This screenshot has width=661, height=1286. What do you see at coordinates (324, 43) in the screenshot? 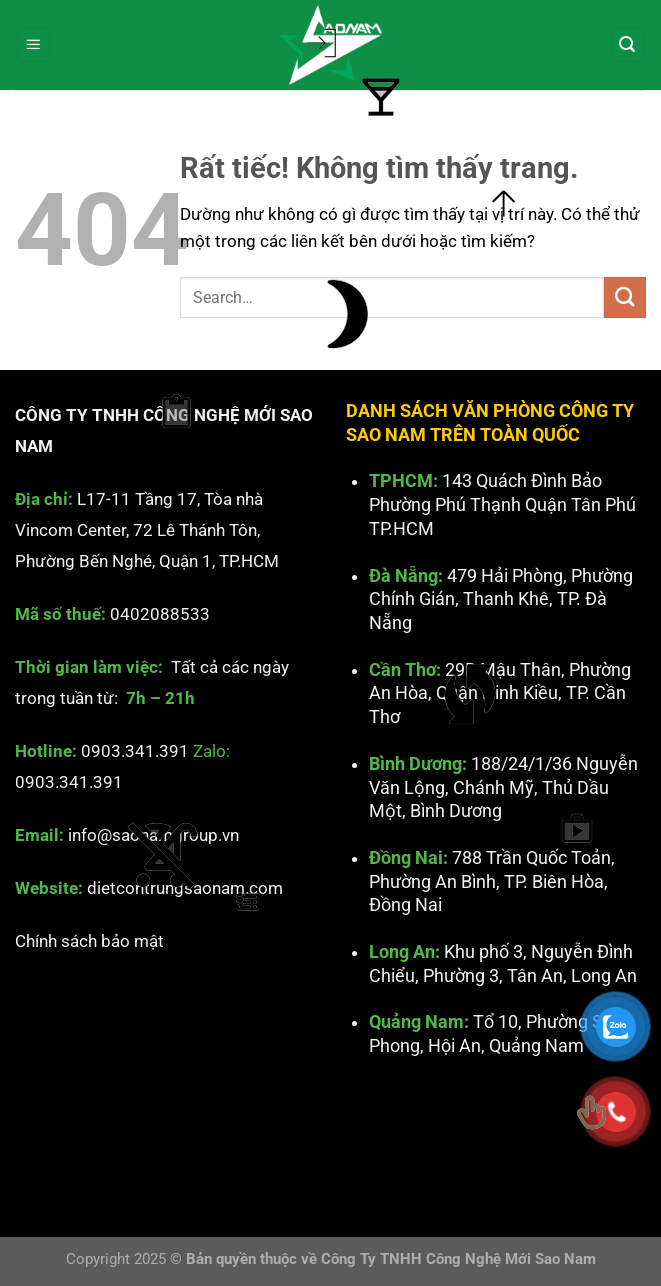
I see `sign in to your account` at bounding box center [324, 43].